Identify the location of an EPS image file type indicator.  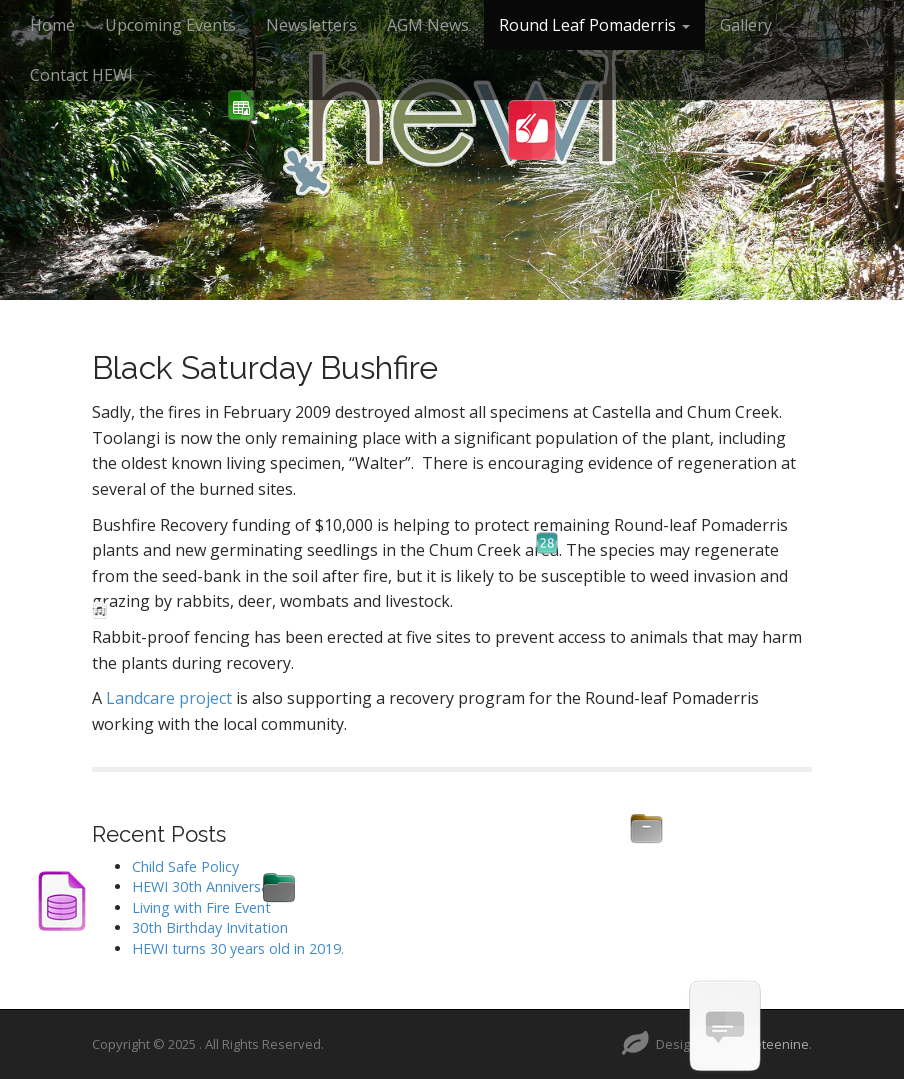
(532, 130).